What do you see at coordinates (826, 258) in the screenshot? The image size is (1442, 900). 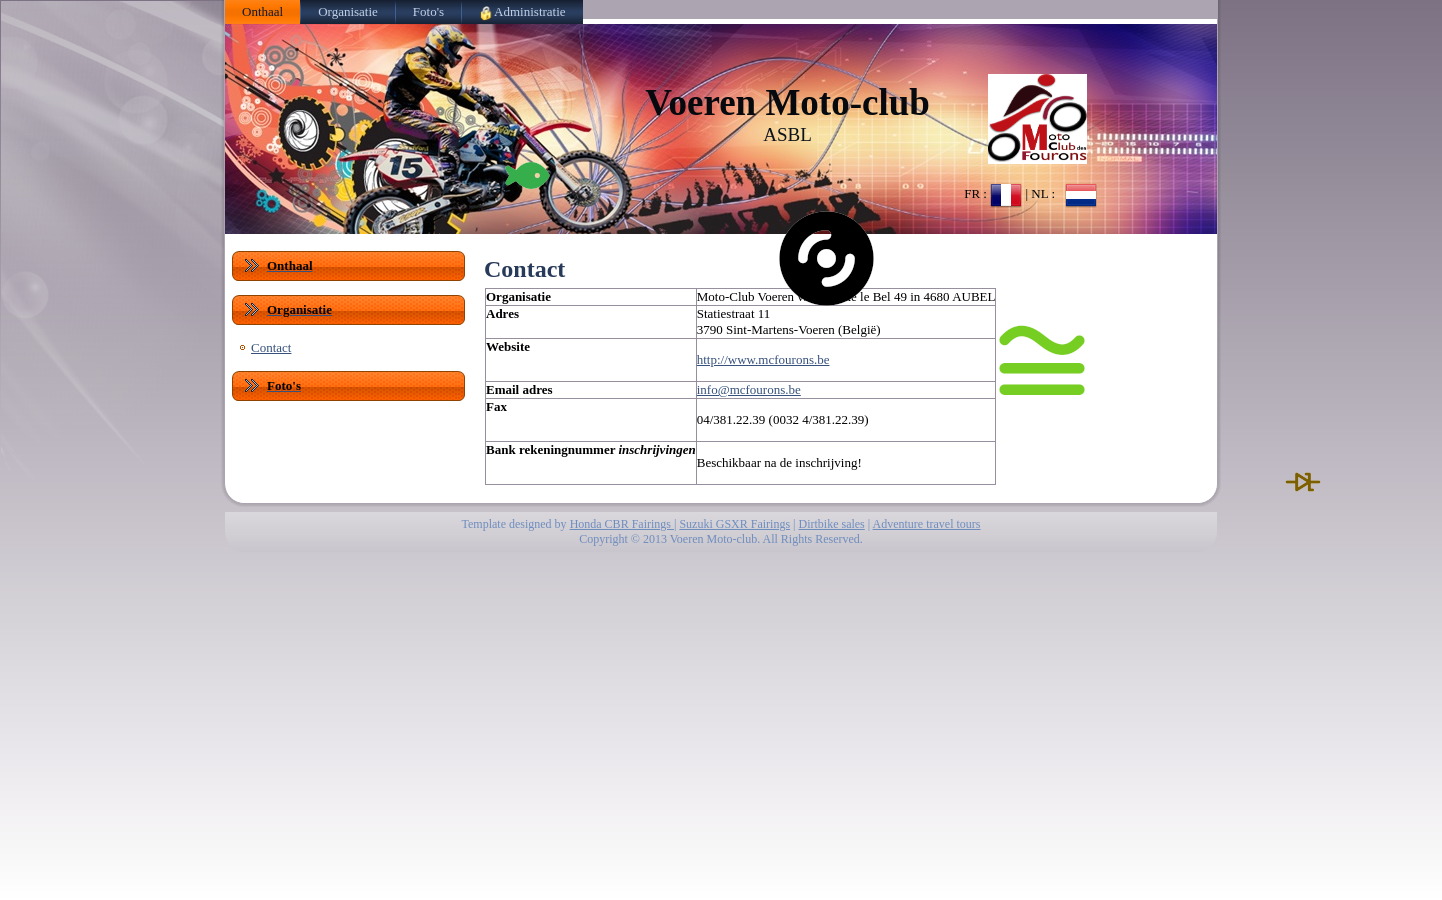 I see `play or access music library` at bounding box center [826, 258].